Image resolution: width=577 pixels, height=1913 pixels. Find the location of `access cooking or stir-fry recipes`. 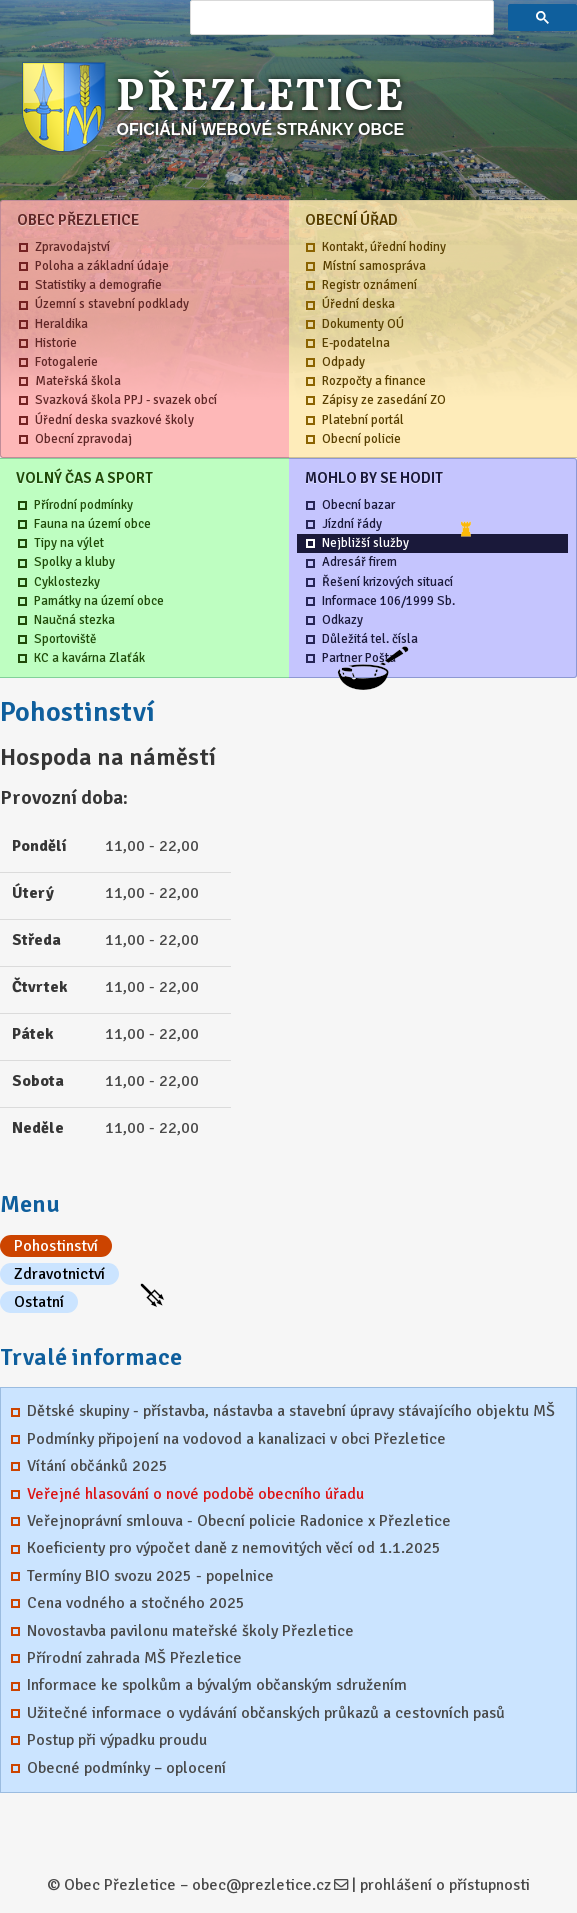

access cooking or stir-fry recipes is located at coordinates (373, 666).